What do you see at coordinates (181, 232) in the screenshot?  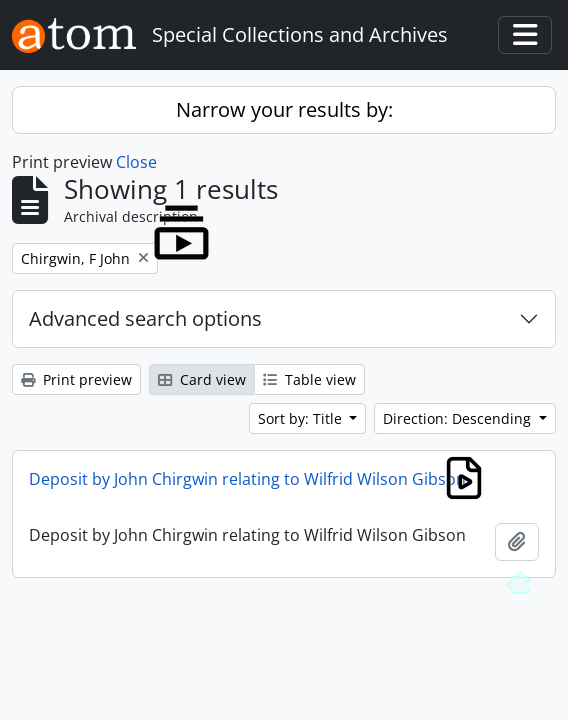 I see `view your subscriptions` at bounding box center [181, 232].